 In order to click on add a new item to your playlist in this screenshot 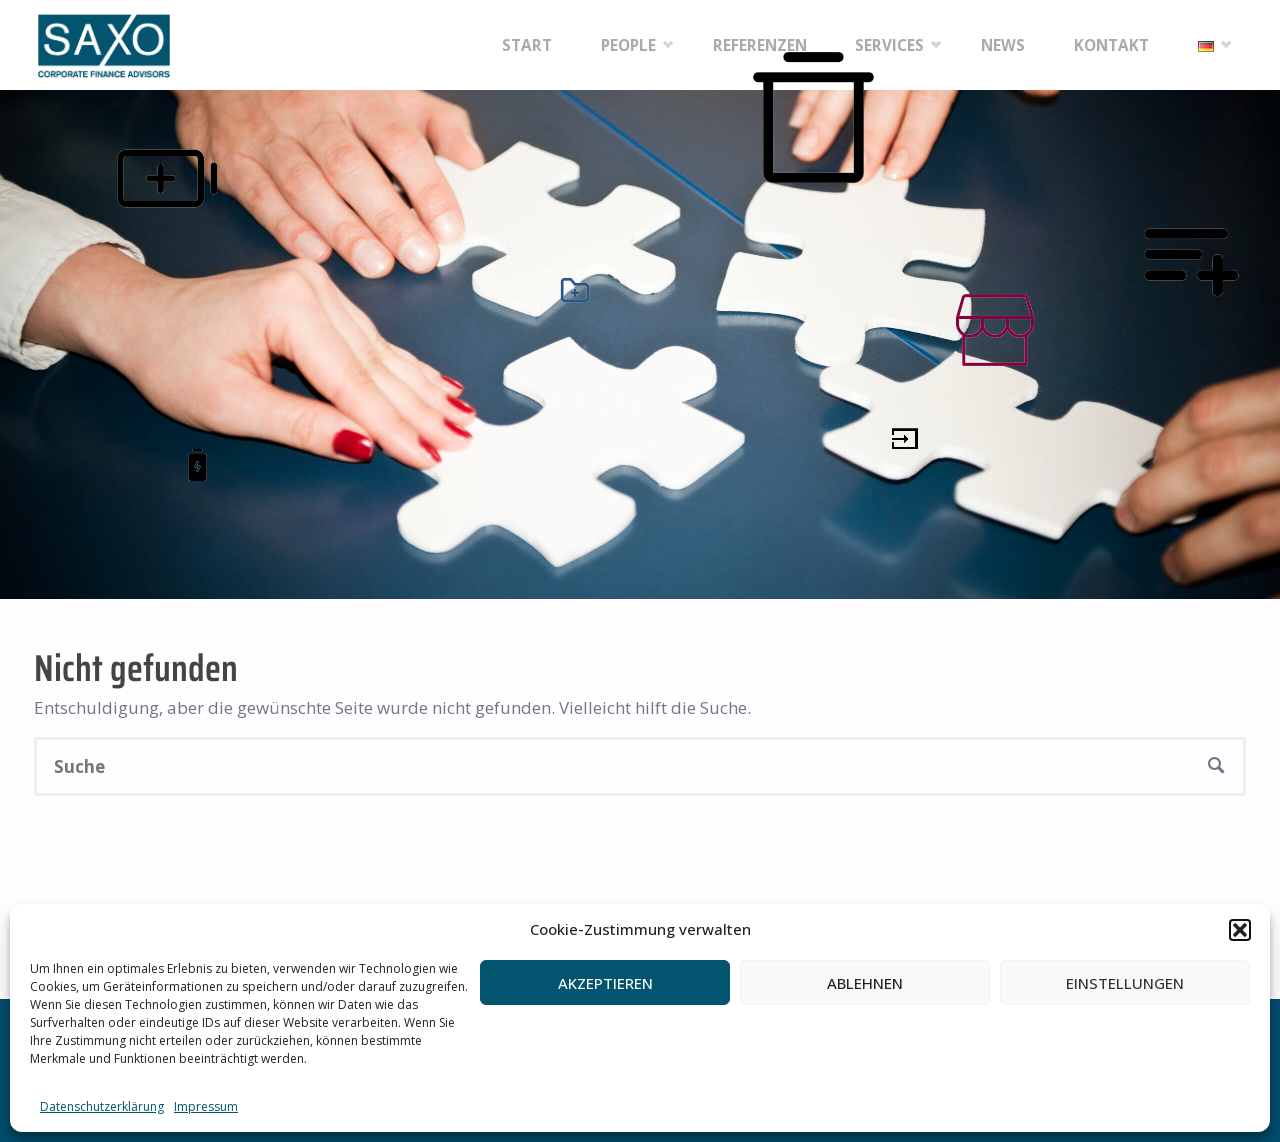, I will do `click(1186, 254)`.